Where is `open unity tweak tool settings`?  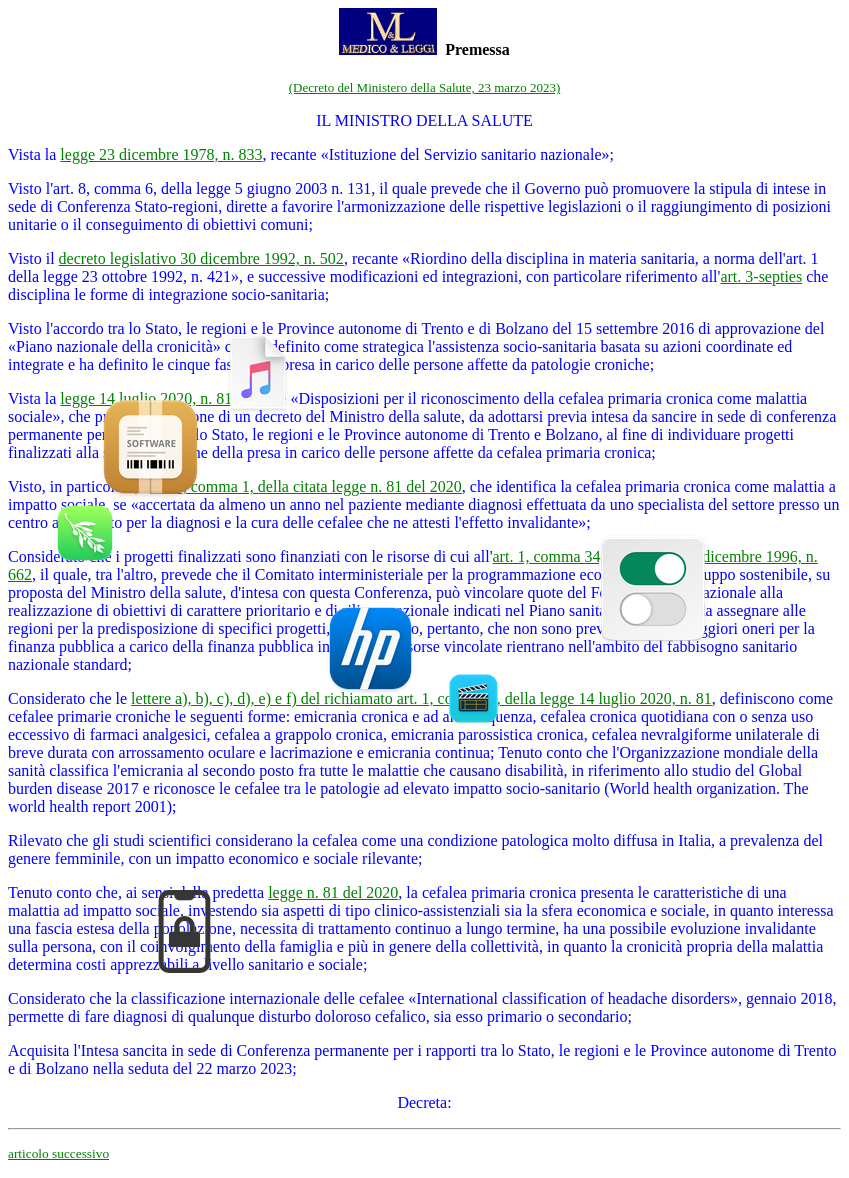 open unity tweak tool settings is located at coordinates (653, 589).